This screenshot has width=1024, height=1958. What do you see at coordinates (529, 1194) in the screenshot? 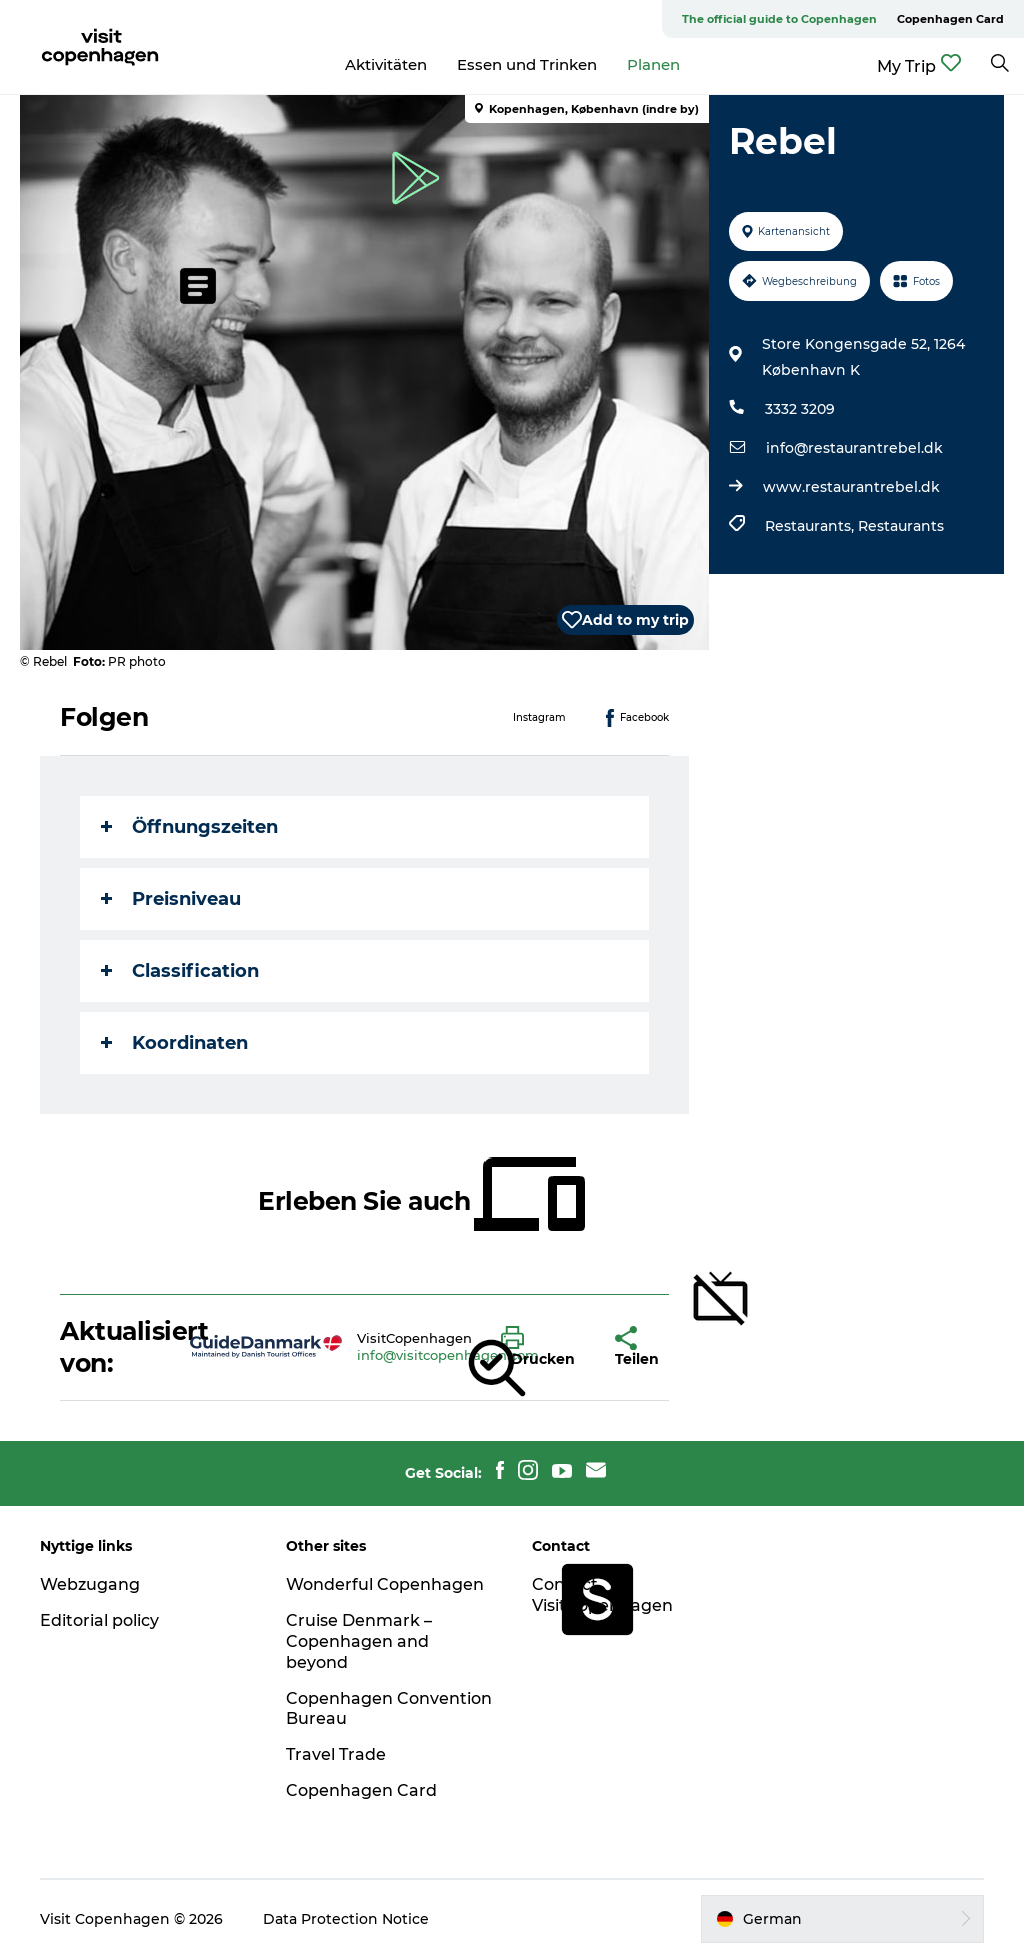
I see `manage connected devices` at bounding box center [529, 1194].